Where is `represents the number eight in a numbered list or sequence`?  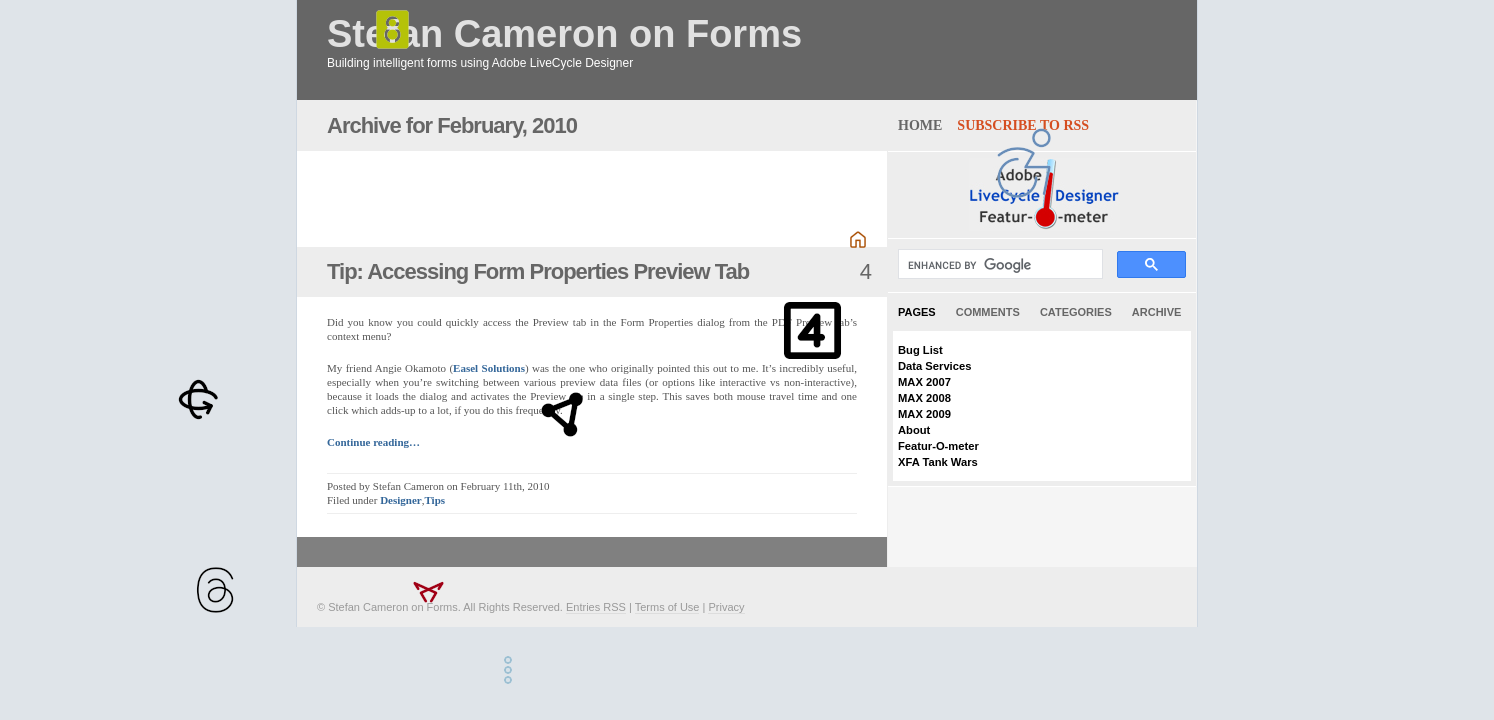 represents the number eight in a numbered list or sequence is located at coordinates (392, 29).